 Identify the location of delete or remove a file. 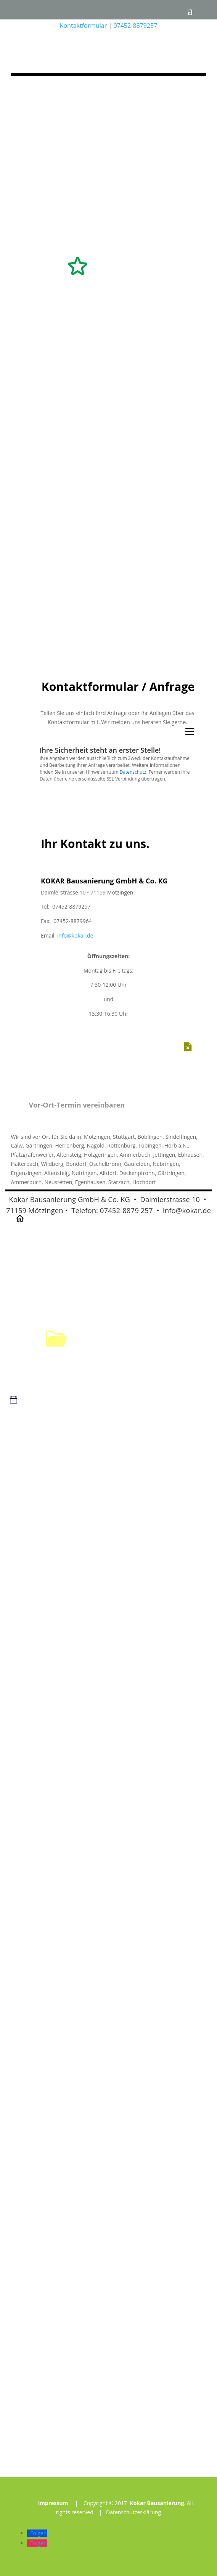
(188, 1047).